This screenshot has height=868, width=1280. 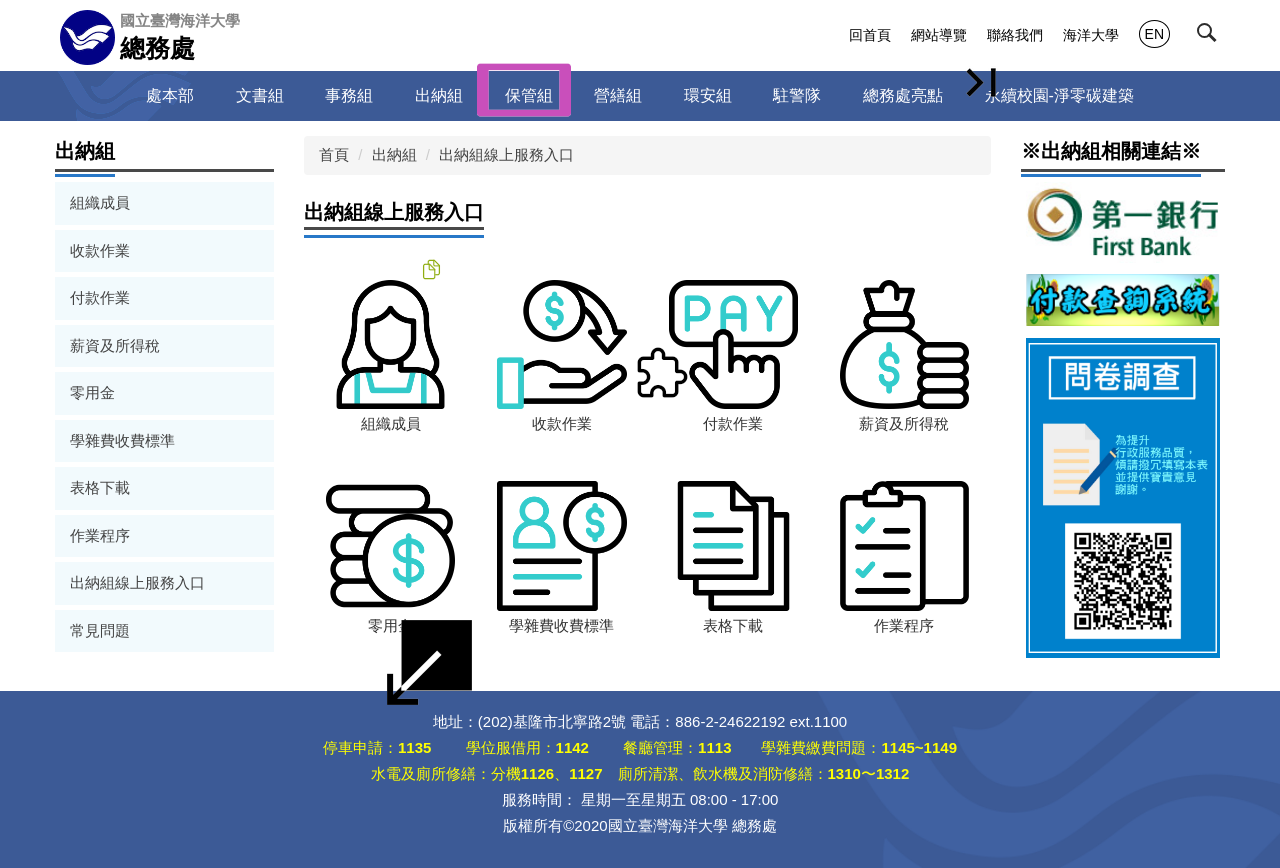 What do you see at coordinates (429, 662) in the screenshot?
I see `collapse or minimize a panel` at bounding box center [429, 662].